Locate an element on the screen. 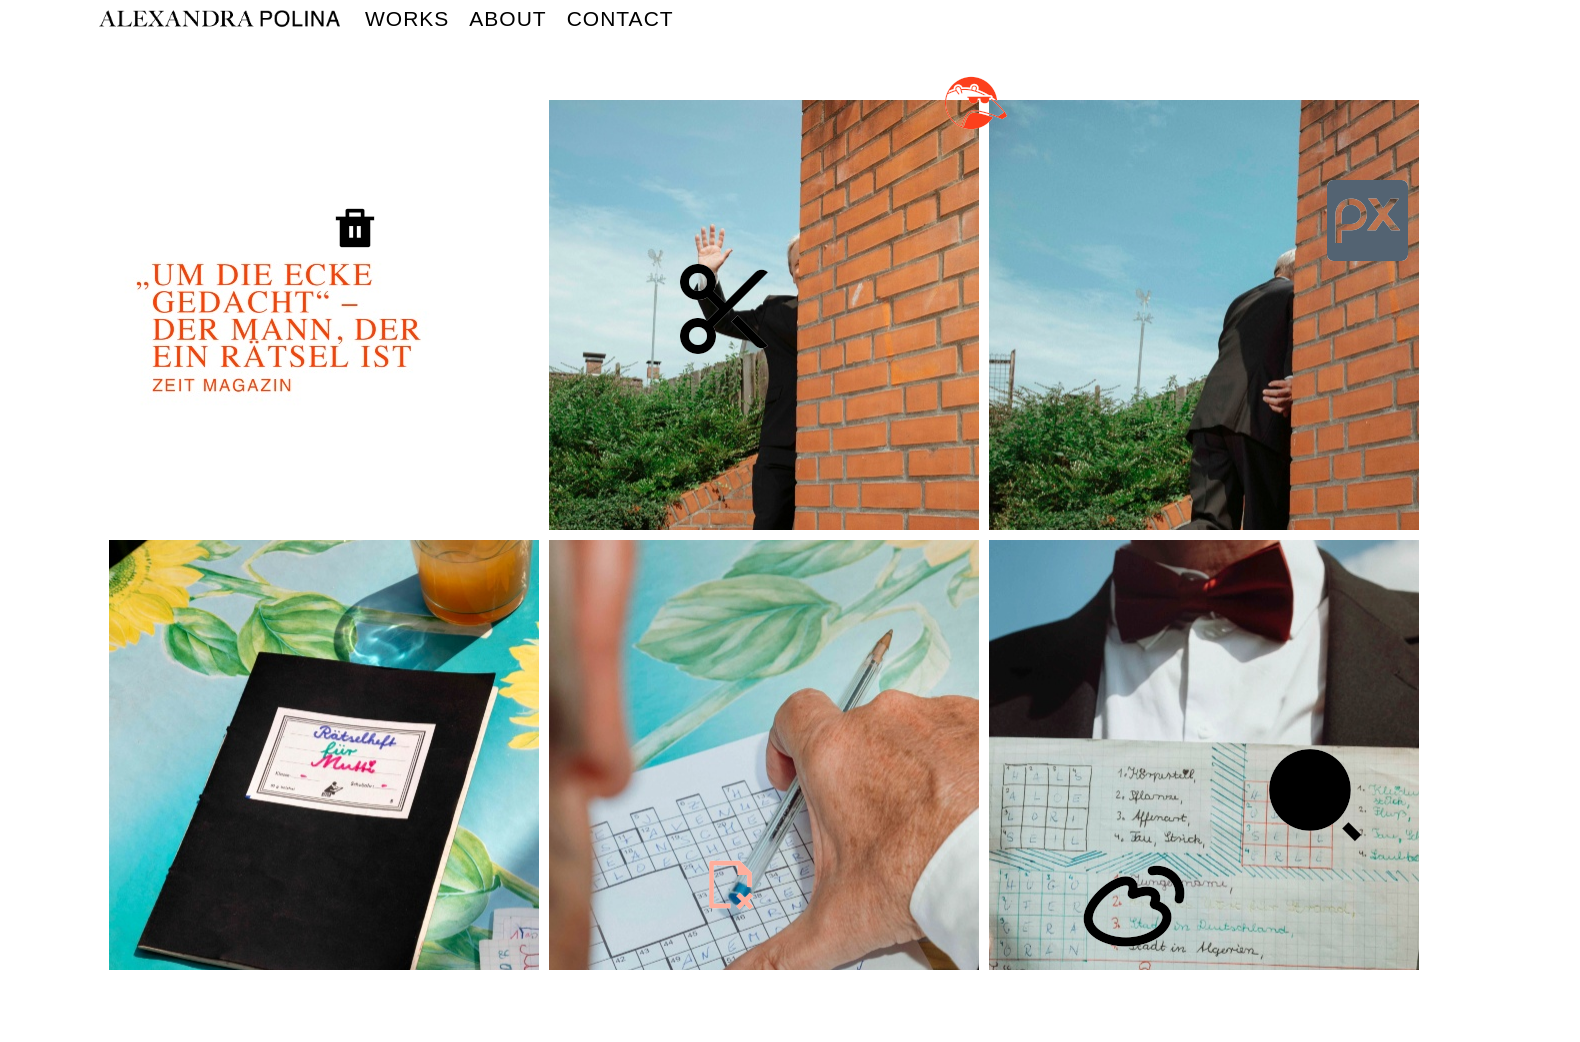  open pixabay website or app is located at coordinates (1367, 220).